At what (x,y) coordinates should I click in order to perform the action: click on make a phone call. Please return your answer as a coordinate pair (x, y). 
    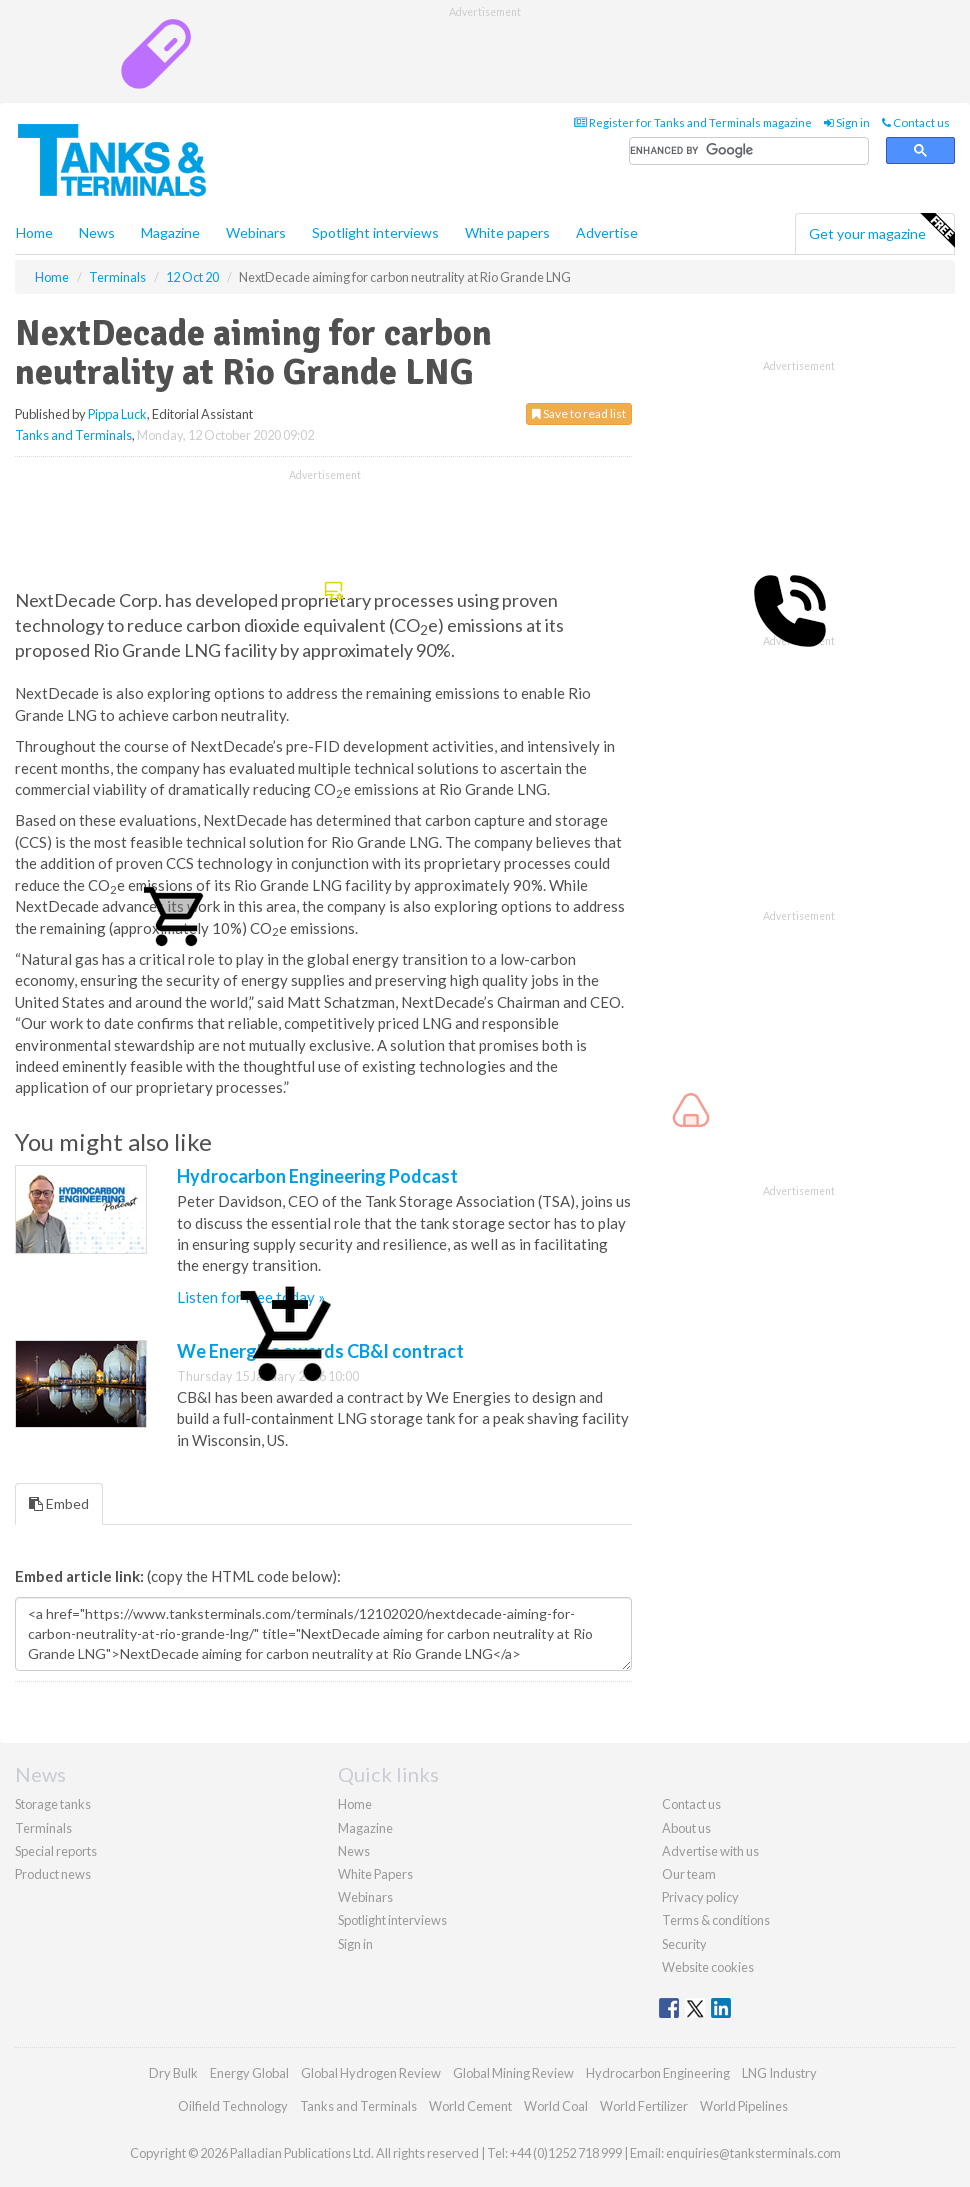
    Looking at the image, I should click on (790, 611).